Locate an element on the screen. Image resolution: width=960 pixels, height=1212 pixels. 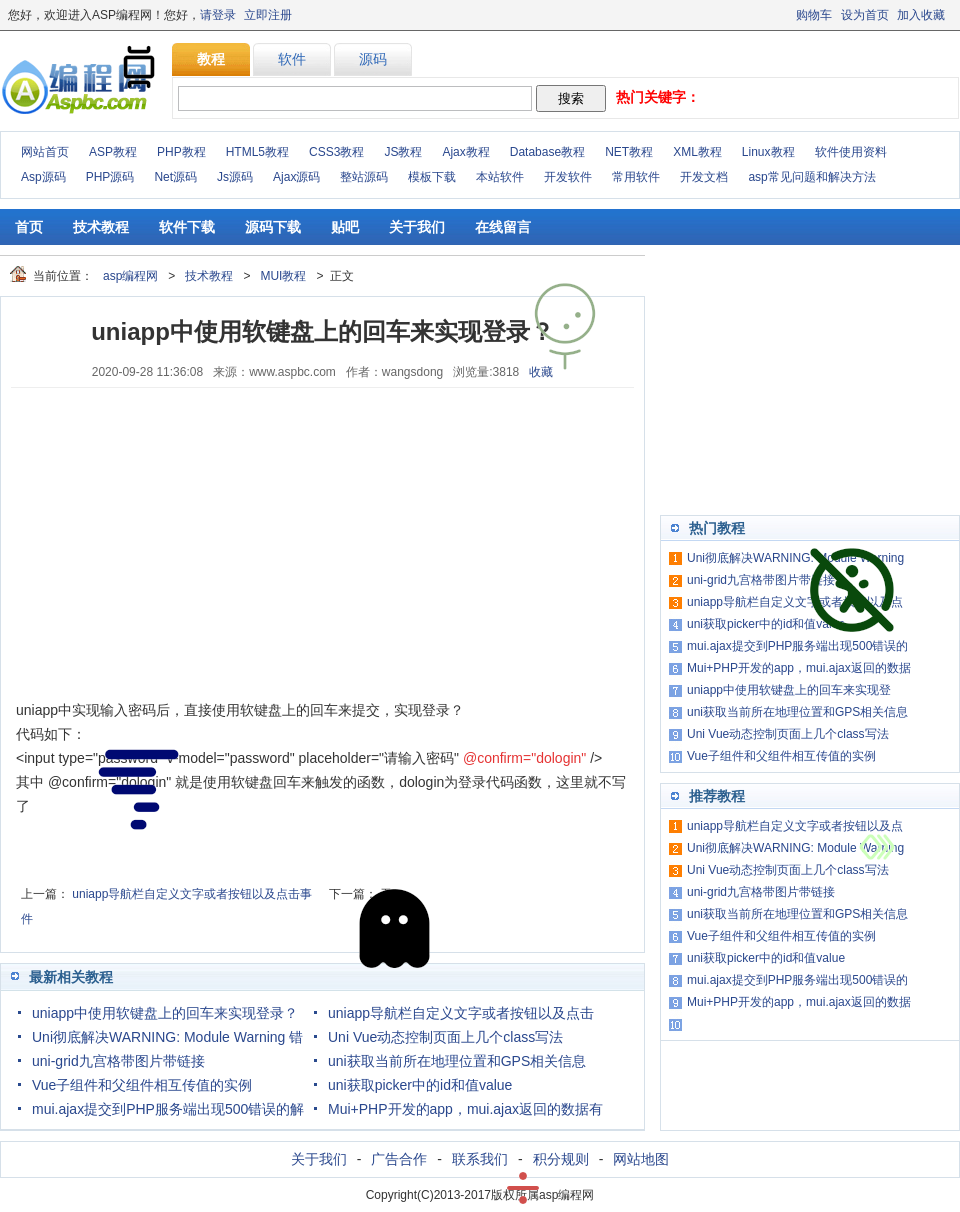
accessibility features disabled is located at coordinates (852, 590).